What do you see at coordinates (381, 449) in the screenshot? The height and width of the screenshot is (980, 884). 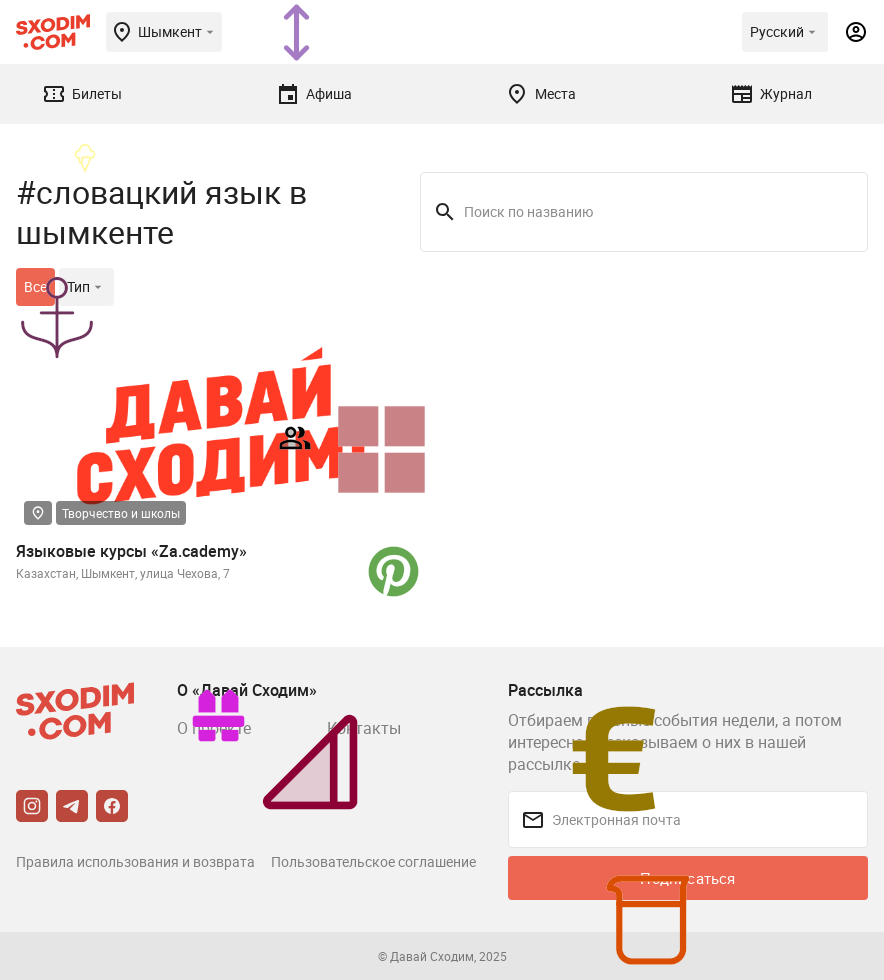 I see `view items in grid layout` at bounding box center [381, 449].